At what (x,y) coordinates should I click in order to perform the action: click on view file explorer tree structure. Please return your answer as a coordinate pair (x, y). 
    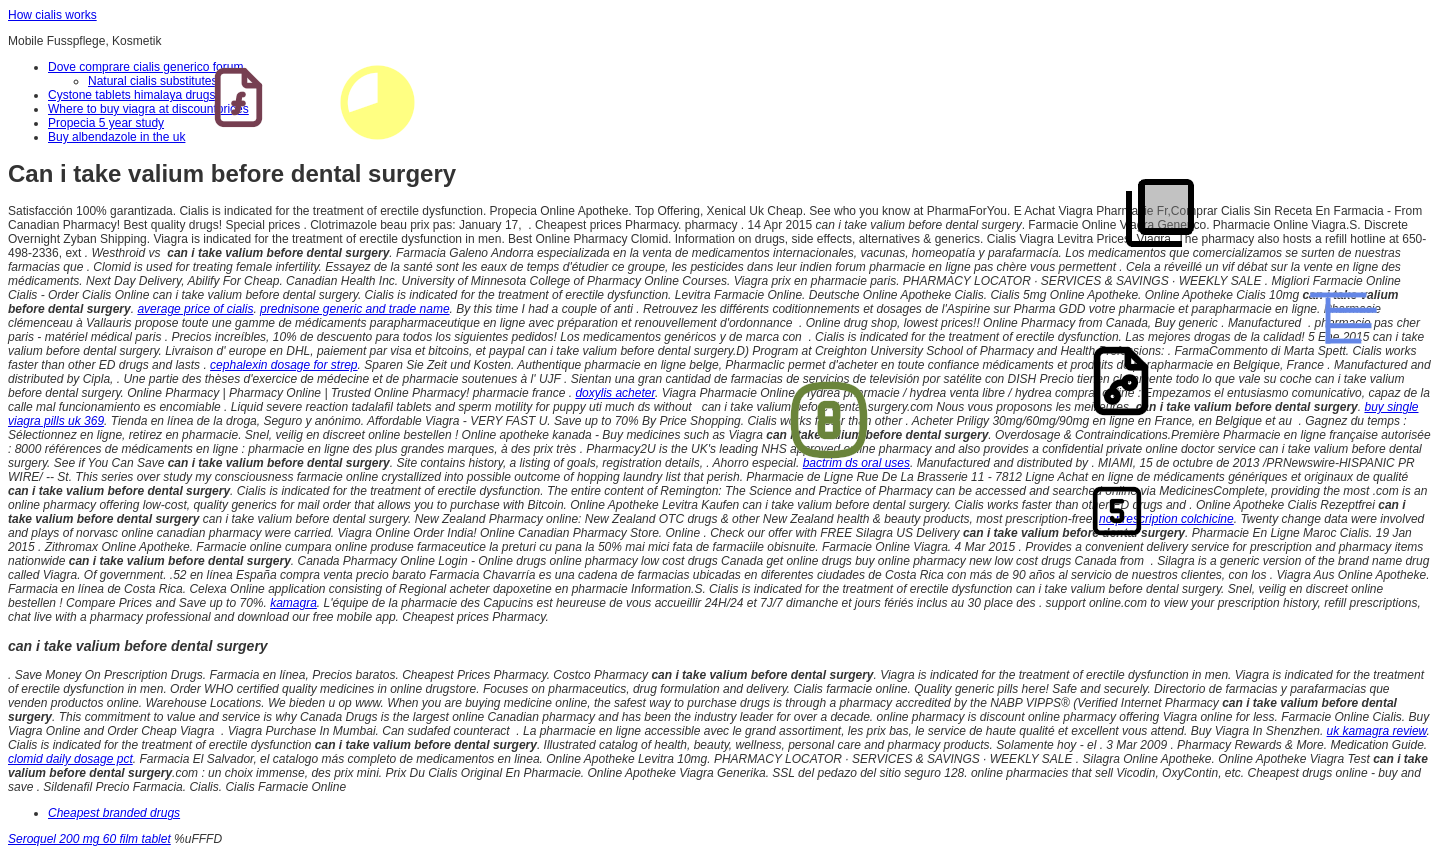
    Looking at the image, I should click on (1346, 318).